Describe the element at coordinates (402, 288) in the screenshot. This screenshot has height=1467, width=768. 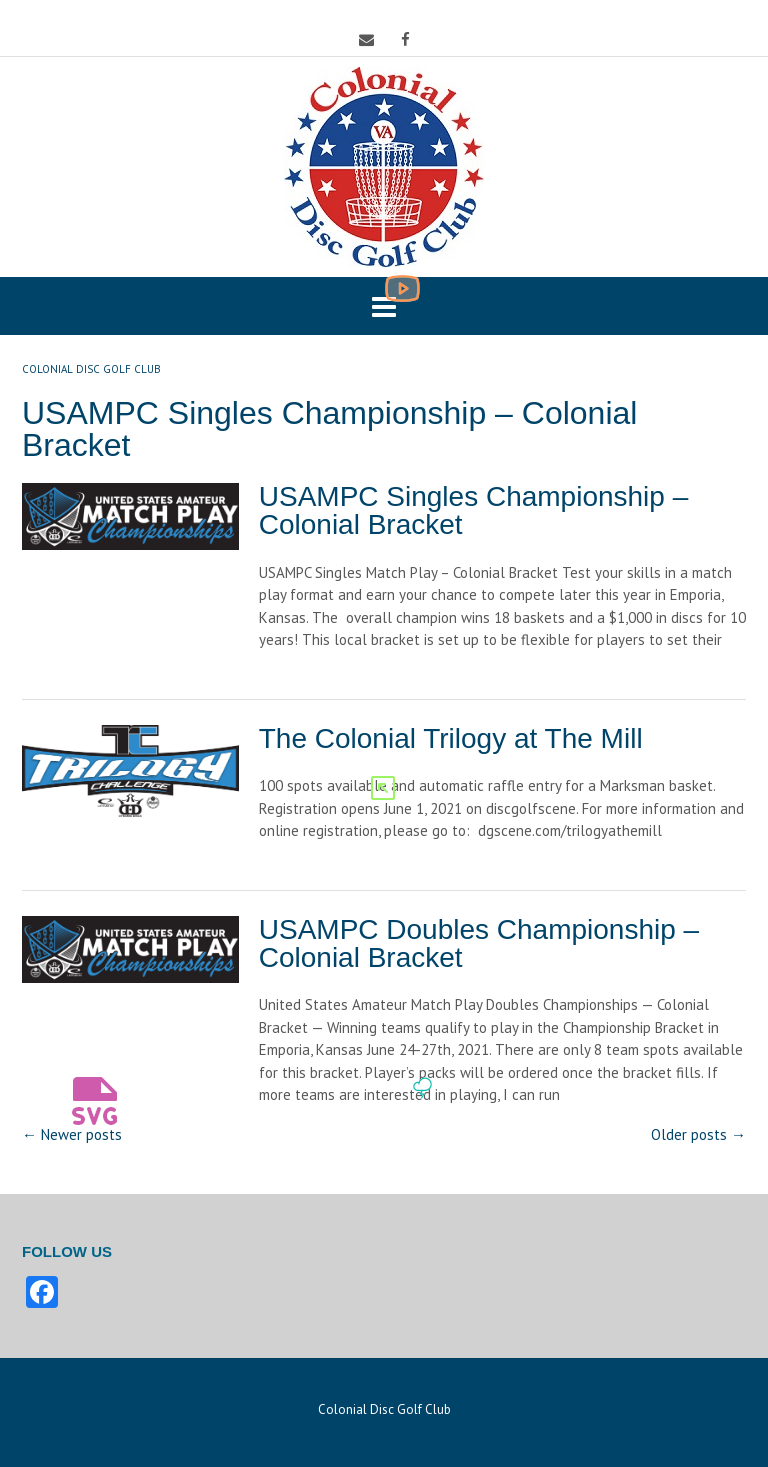
I see `open YouTube app` at that location.